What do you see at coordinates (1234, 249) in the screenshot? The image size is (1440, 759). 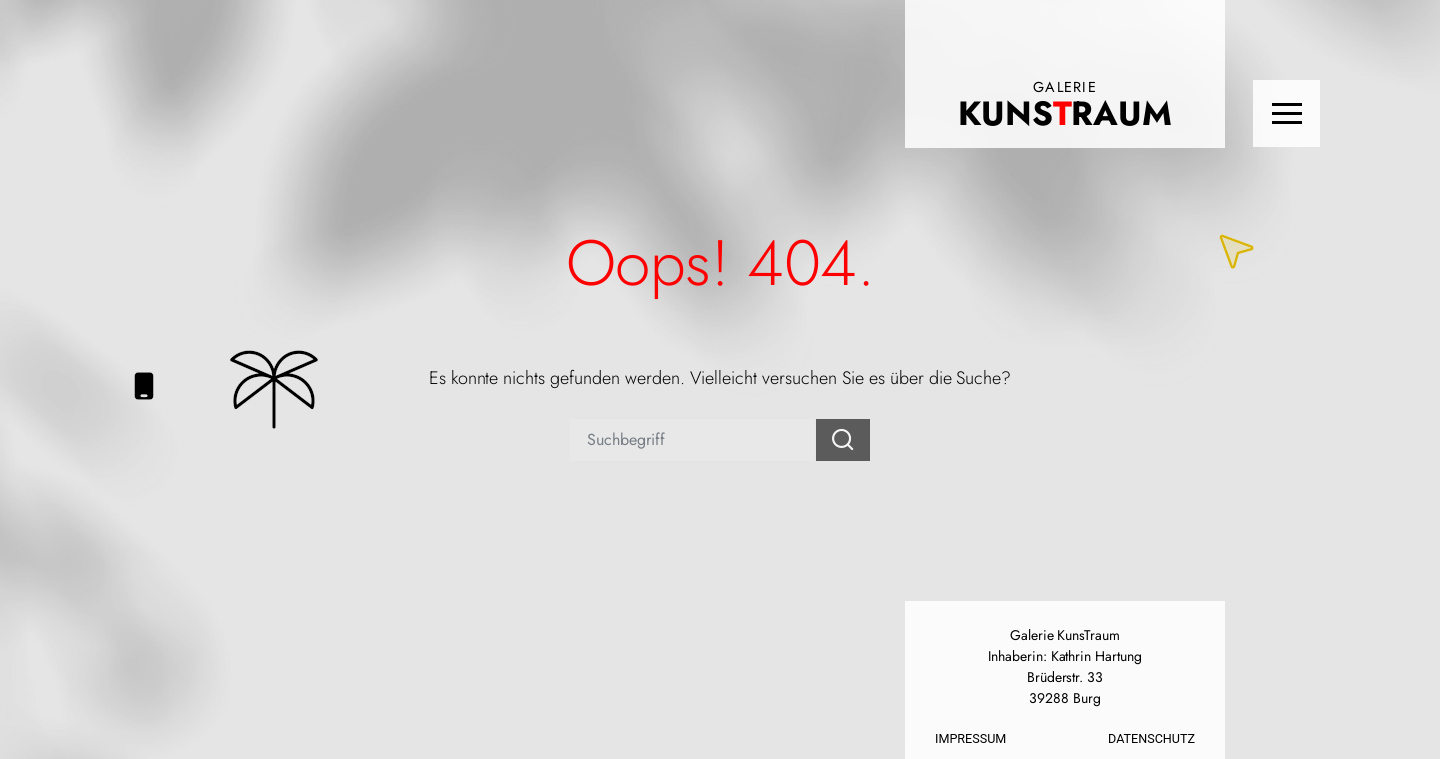 I see `tap to navigate to destination` at bounding box center [1234, 249].